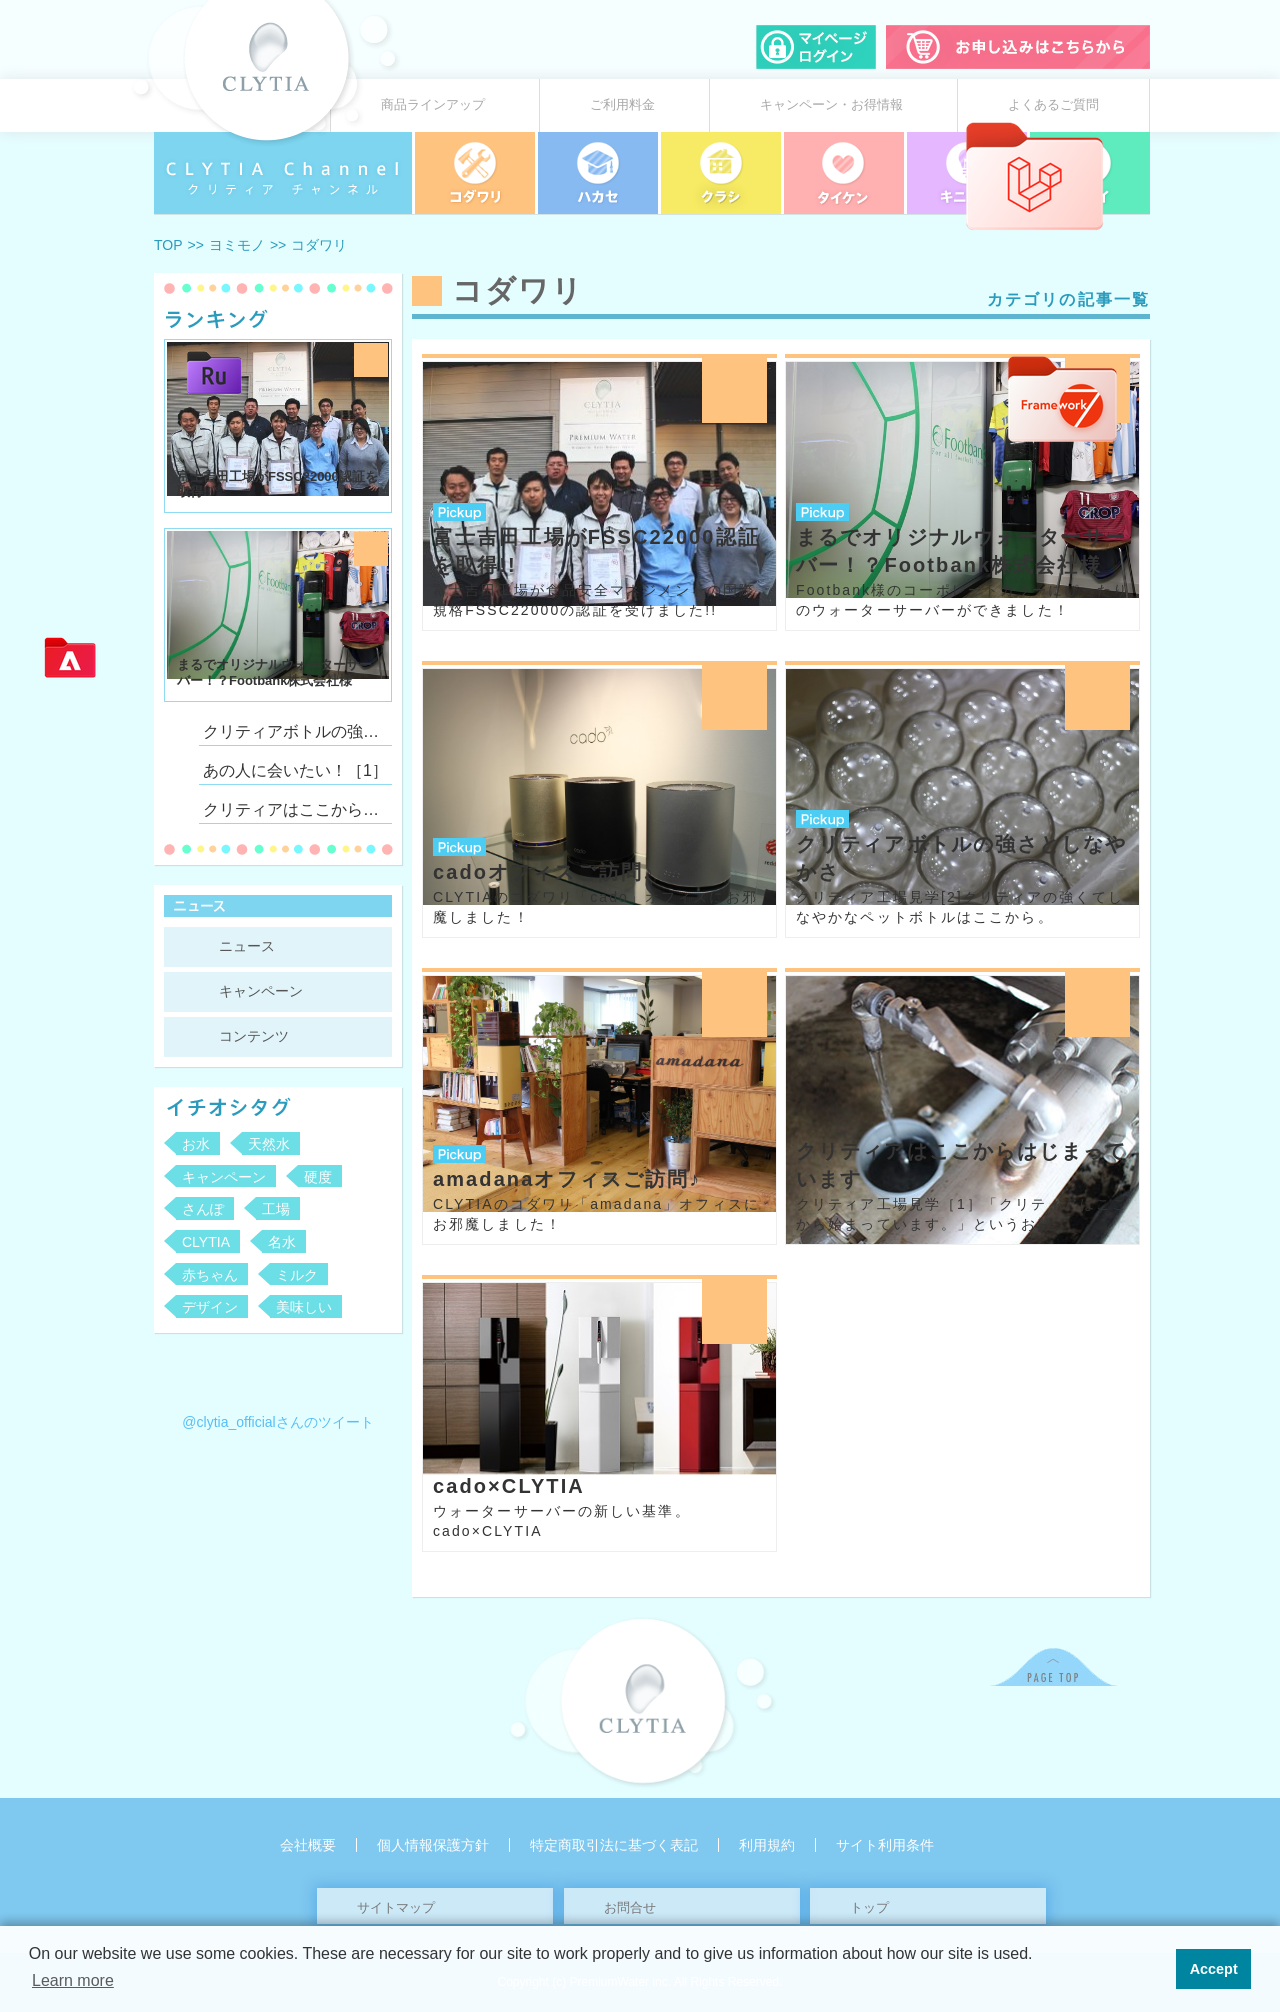 This screenshot has width=1280, height=2012. What do you see at coordinates (70, 659) in the screenshot?
I see `open adobe application files folder` at bounding box center [70, 659].